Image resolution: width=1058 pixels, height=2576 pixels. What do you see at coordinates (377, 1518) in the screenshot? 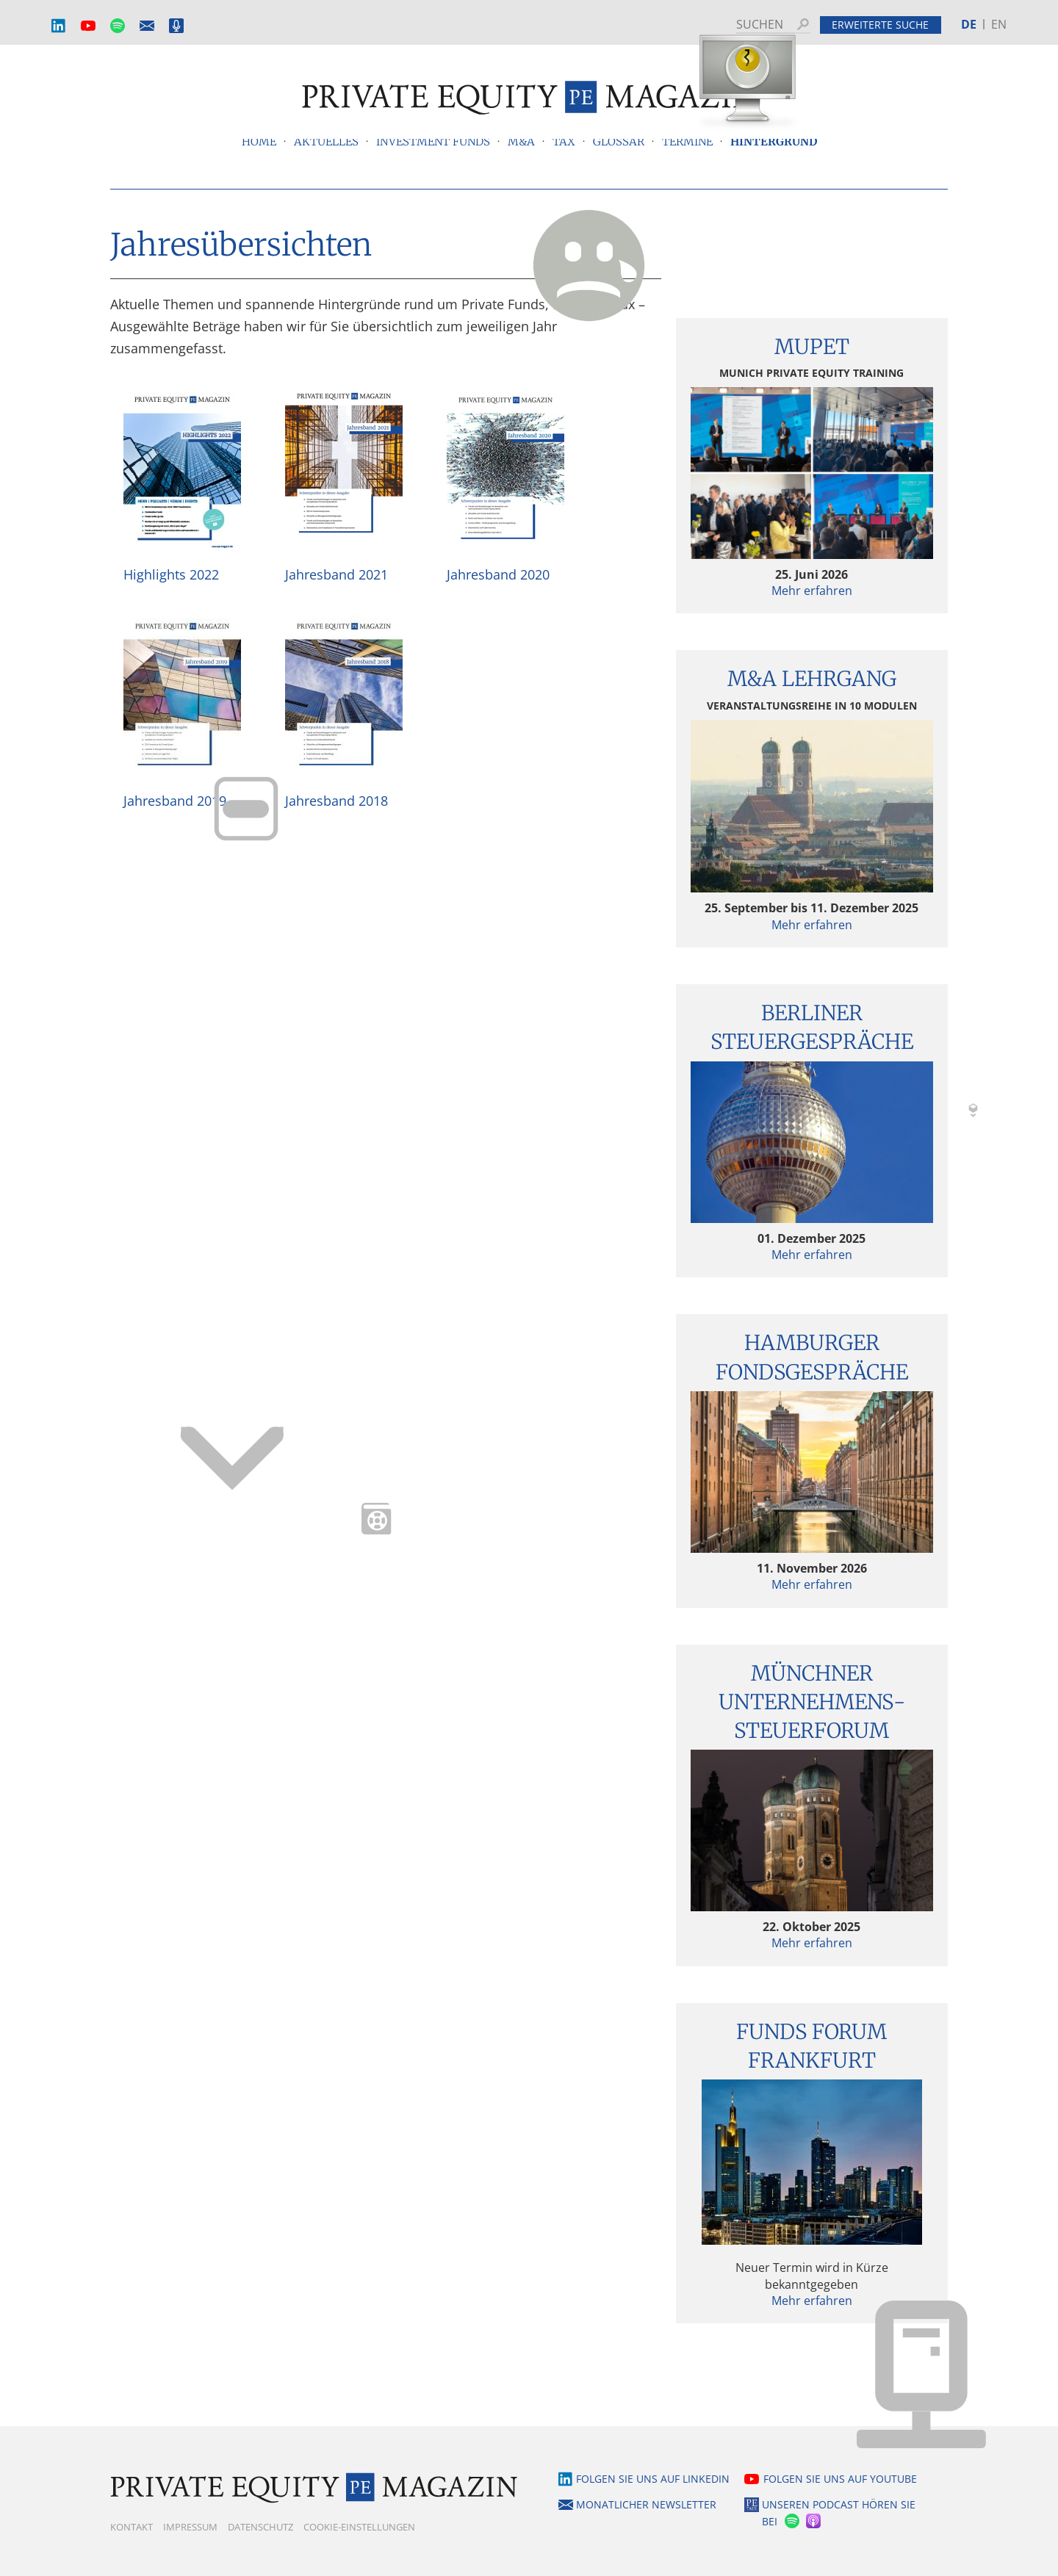
I see `access help and support documentation` at bounding box center [377, 1518].